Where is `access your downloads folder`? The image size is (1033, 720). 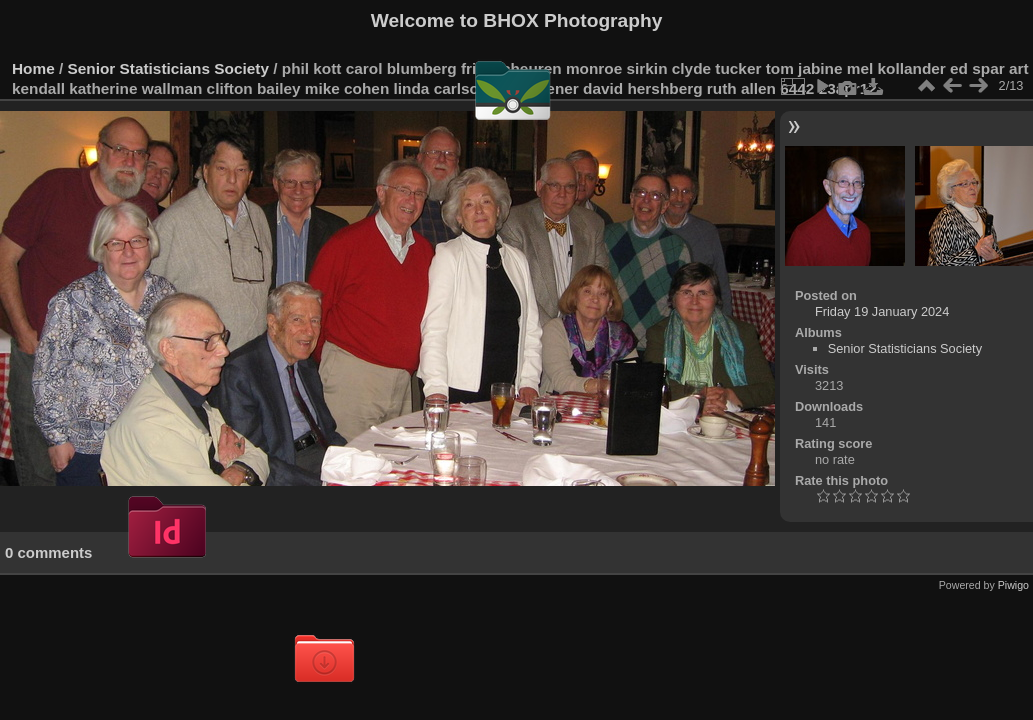 access your downloads folder is located at coordinates (324, 658).